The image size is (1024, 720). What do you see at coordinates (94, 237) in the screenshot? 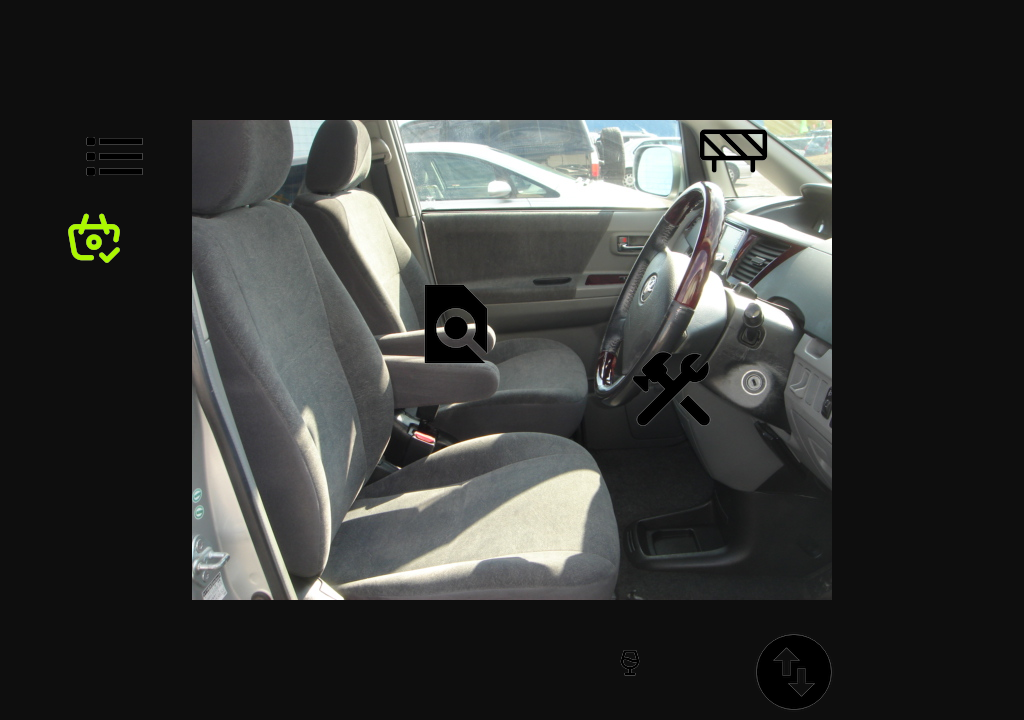
I see `confirm items in your shopping basket` at bounding box center [94, 237].